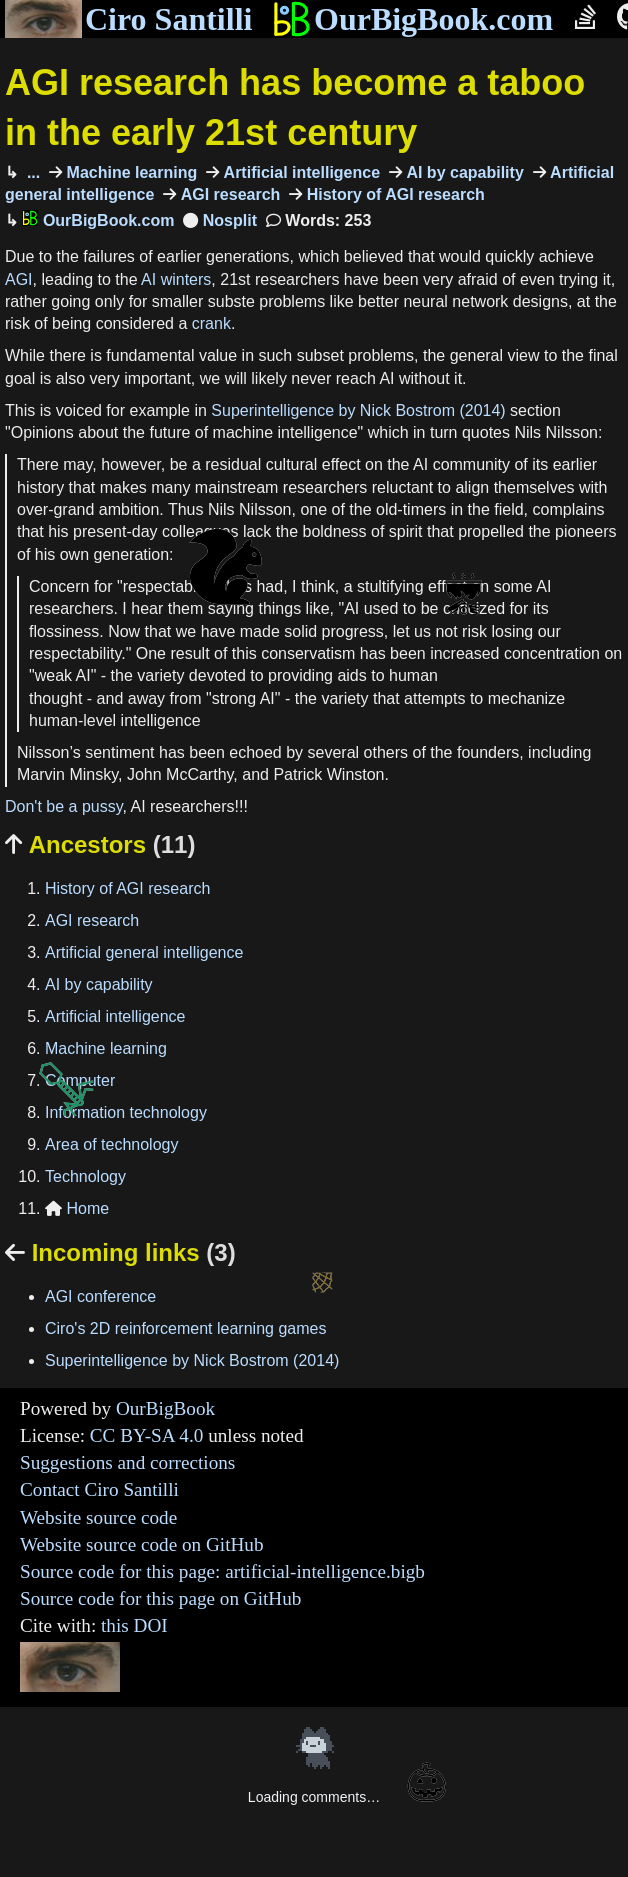 This screenshot has height=1877, width=628. Describe the element at coordinates (66, 1089) in the screenshot. I see `indicates virus or malware detected` at that location.